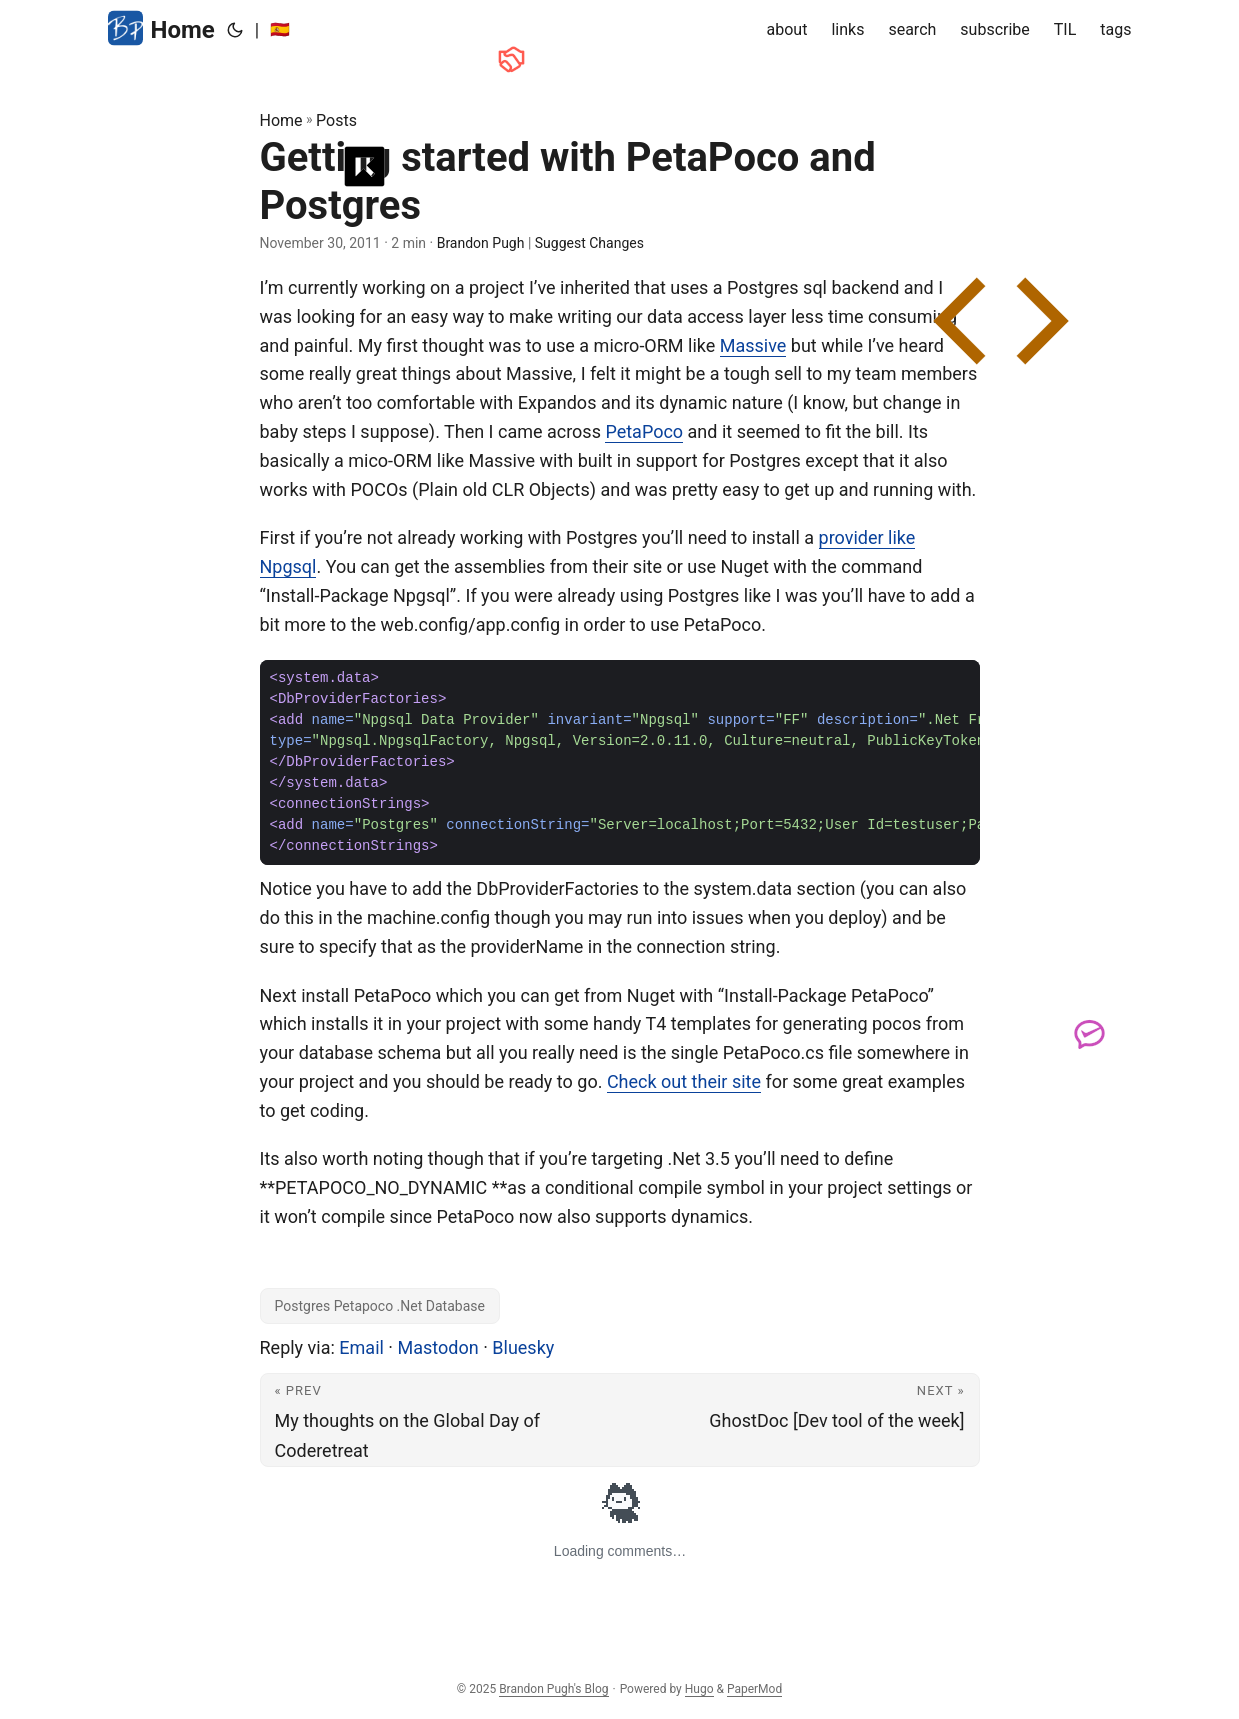 This screenshot has width=1239, height=1719. I want to click on pay with WeChat Pay, so click(1089, 1033).